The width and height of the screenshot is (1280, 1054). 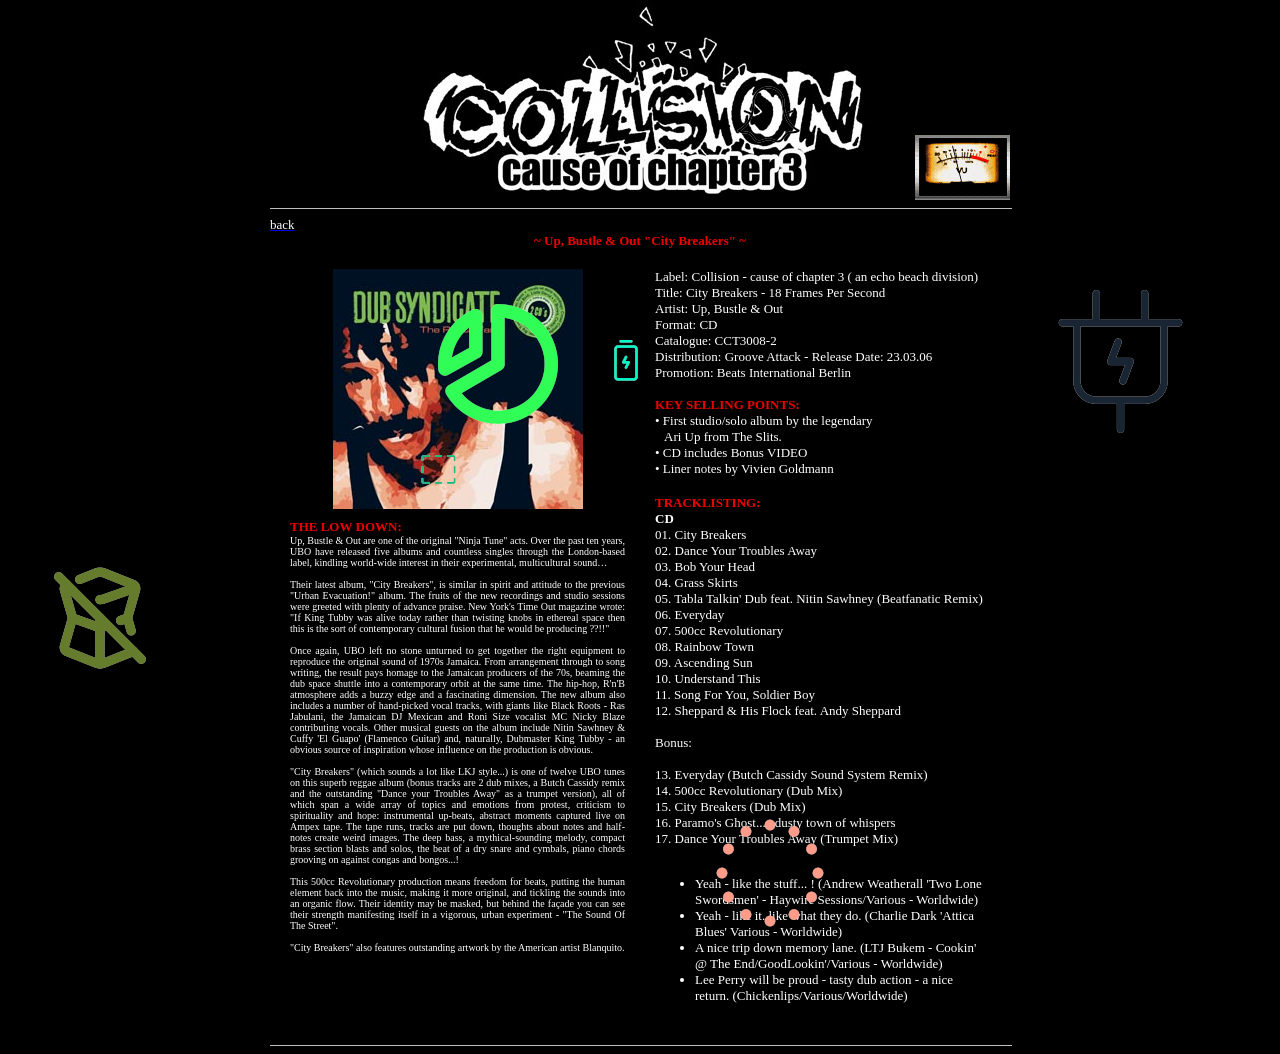 What do you see at coordinates (770, 873) in the screenshot?
I see `loading or processing in progress` at bounding box center [770, 873].